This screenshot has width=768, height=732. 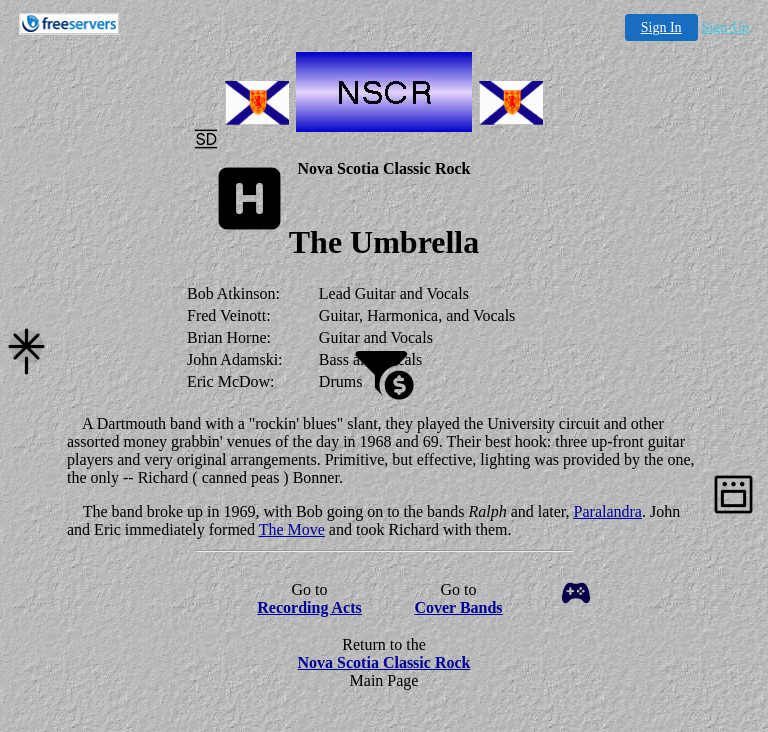 I want to click on filter sales or revenue data, so click(x=384, y=370).